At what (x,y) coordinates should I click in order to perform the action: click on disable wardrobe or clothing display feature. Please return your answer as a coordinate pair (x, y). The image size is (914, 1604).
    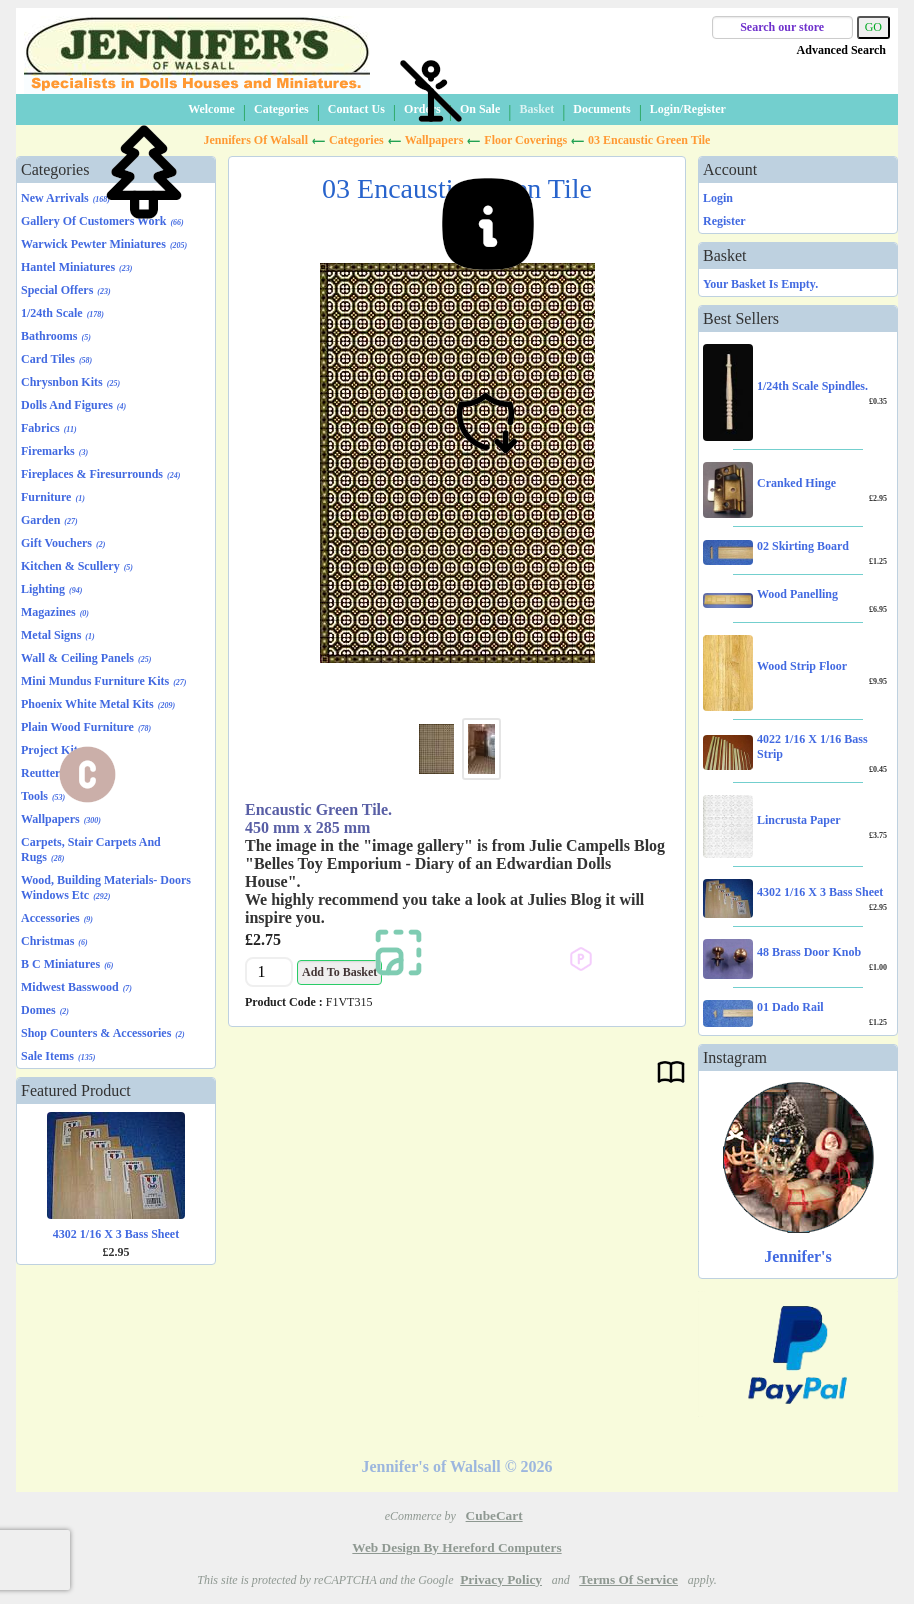
    Looking at the image, I should click on (431, 91).